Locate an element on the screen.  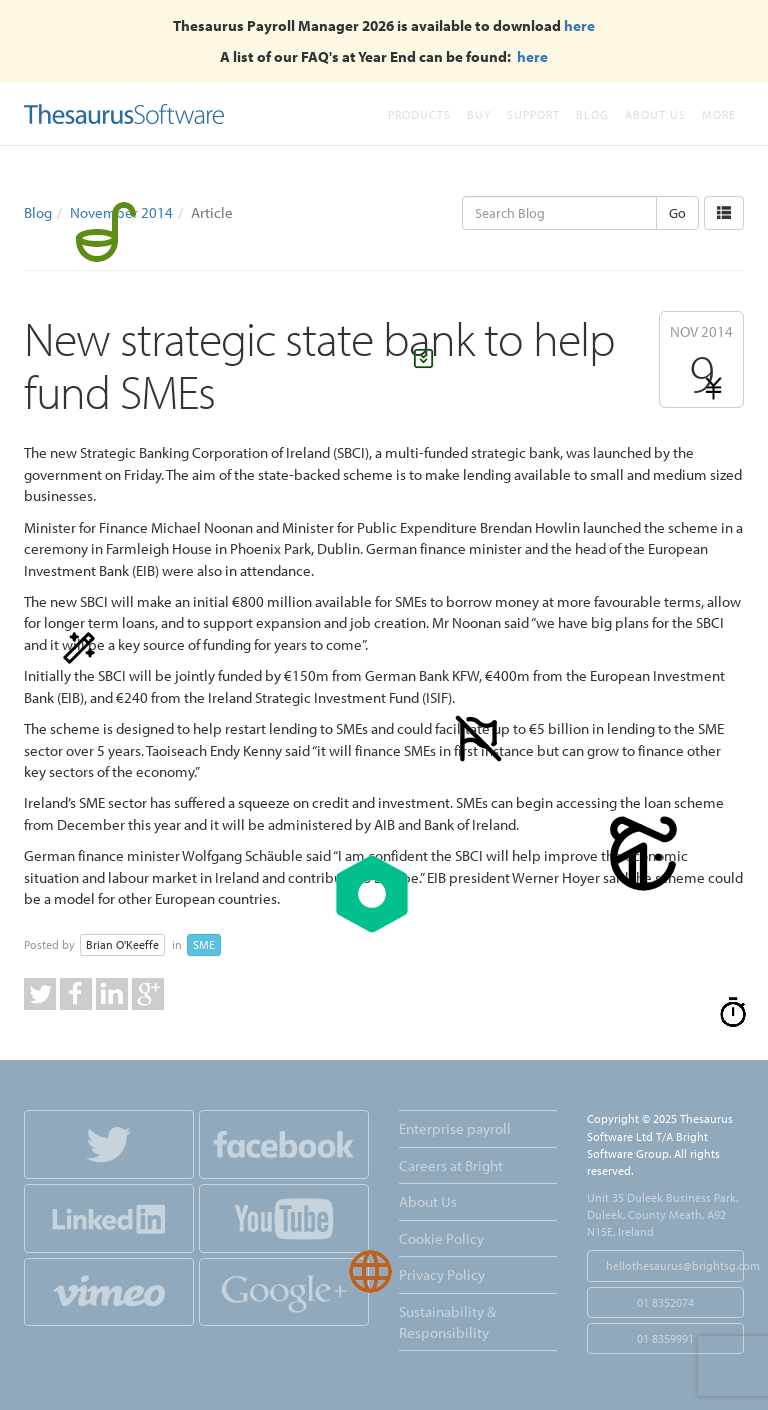
set a countdown timer is located at coordinates (733, 1013).